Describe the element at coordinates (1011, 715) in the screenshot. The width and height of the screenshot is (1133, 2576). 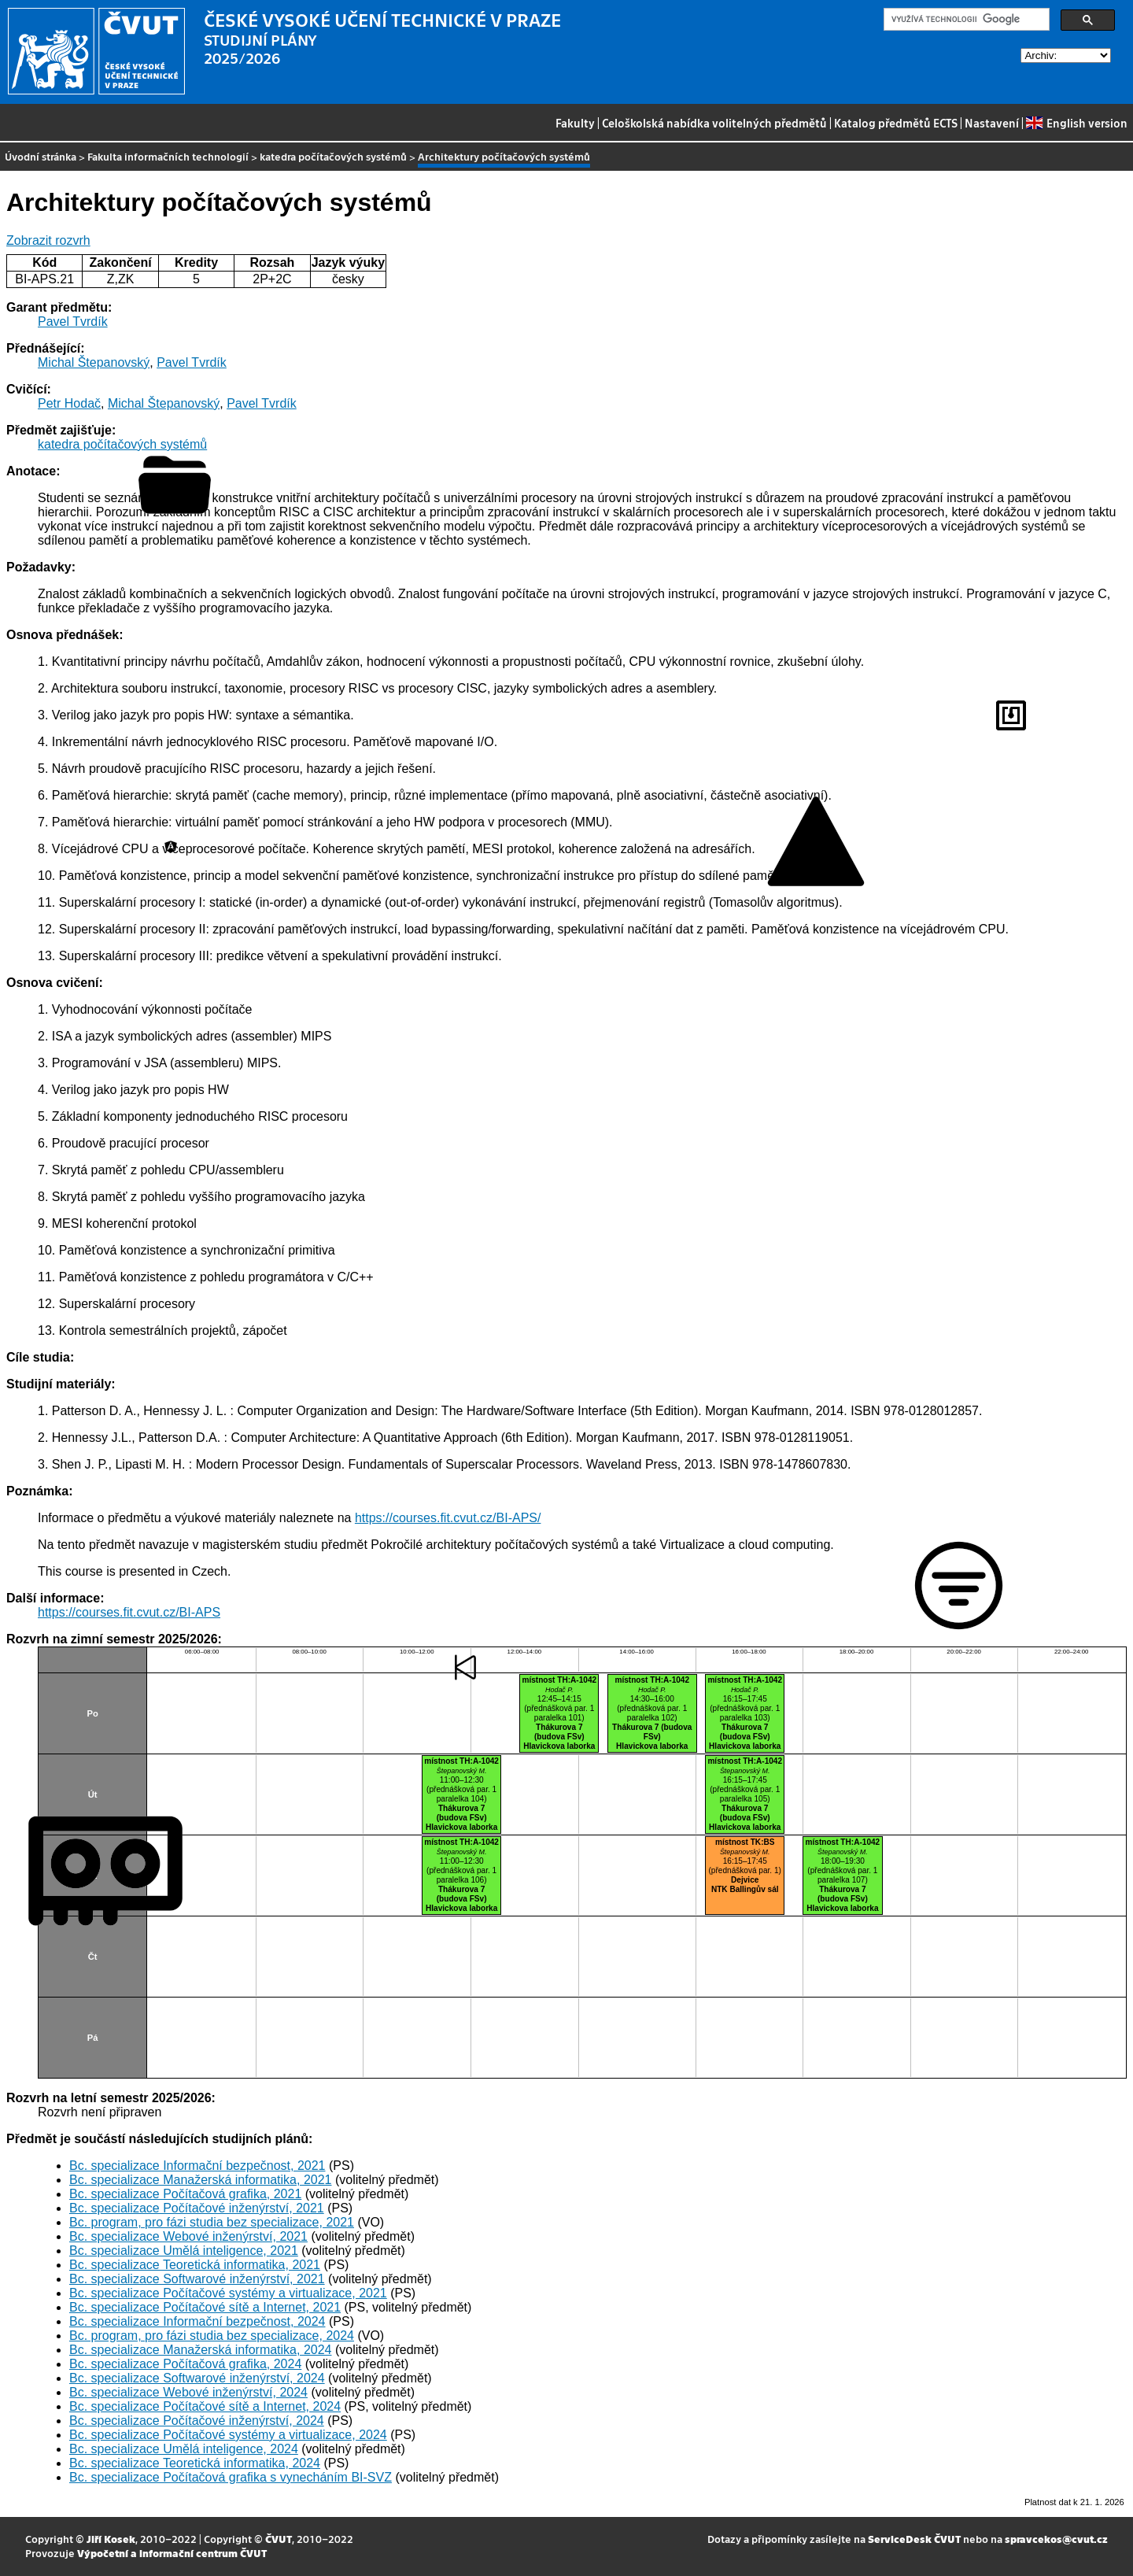
I see `enable NFC for contactless payments or transfers` at that location.